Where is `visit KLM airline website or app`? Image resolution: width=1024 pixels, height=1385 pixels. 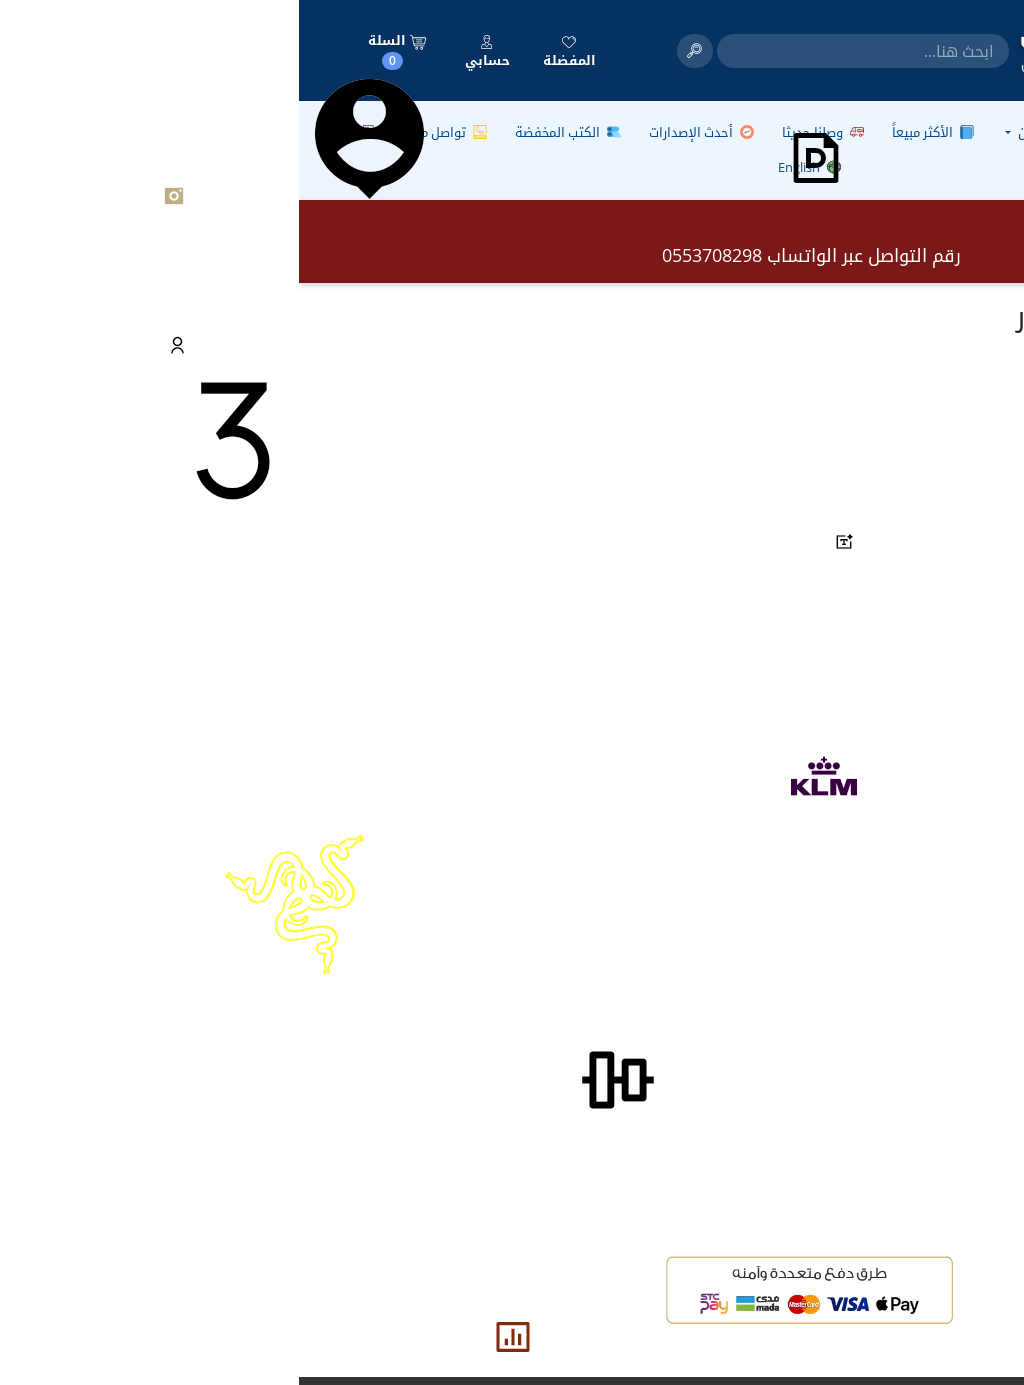
visit KLM airline website or app is located at coordinates (824, 776).